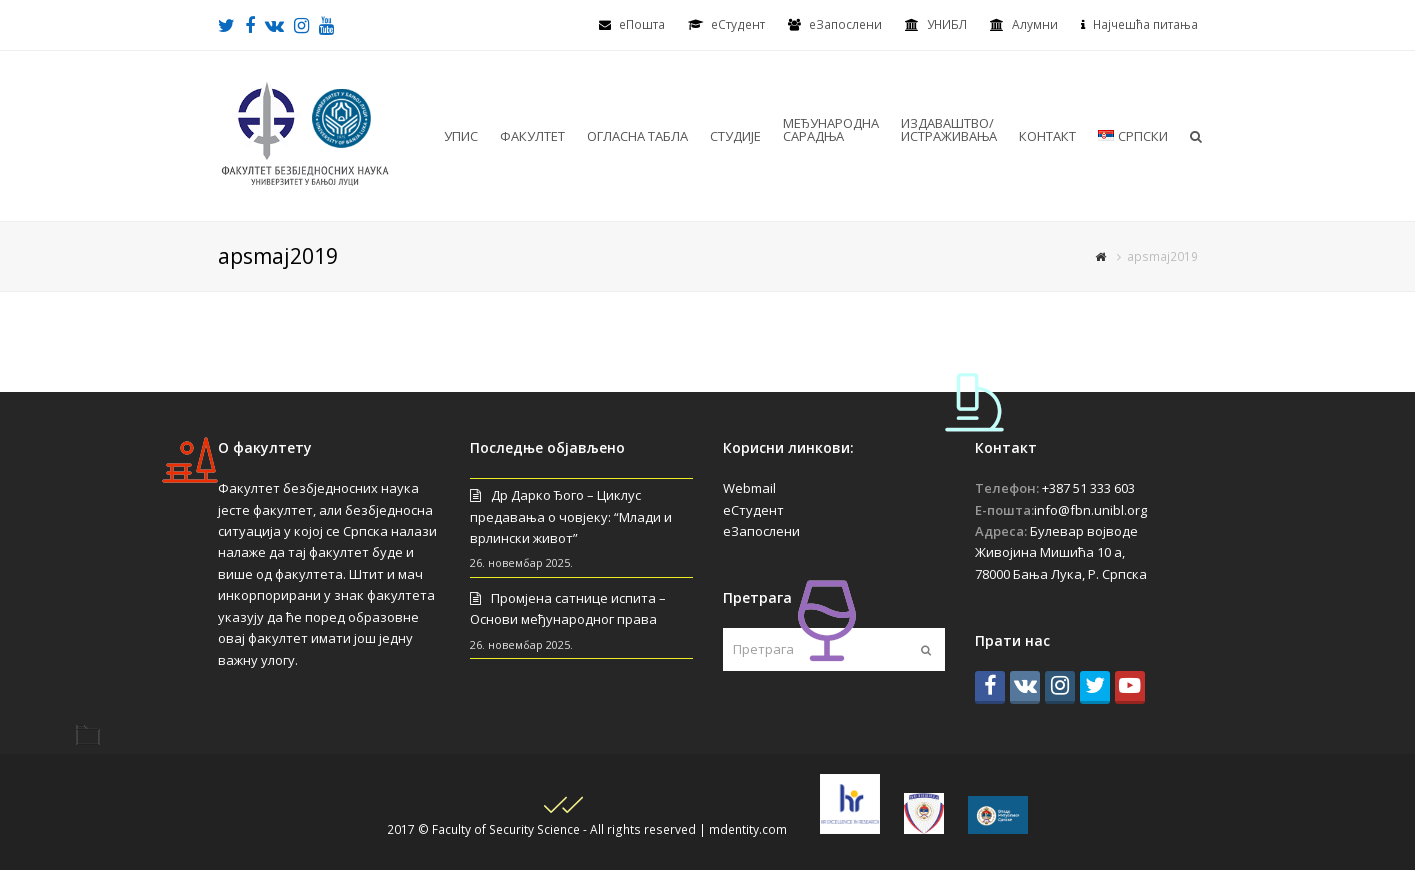 Image resolution: width=1415 pixels, height=870 pixels. Describe the element at coordinates (88, 735) in the screenshot. I see `access your files and documents` at that location.